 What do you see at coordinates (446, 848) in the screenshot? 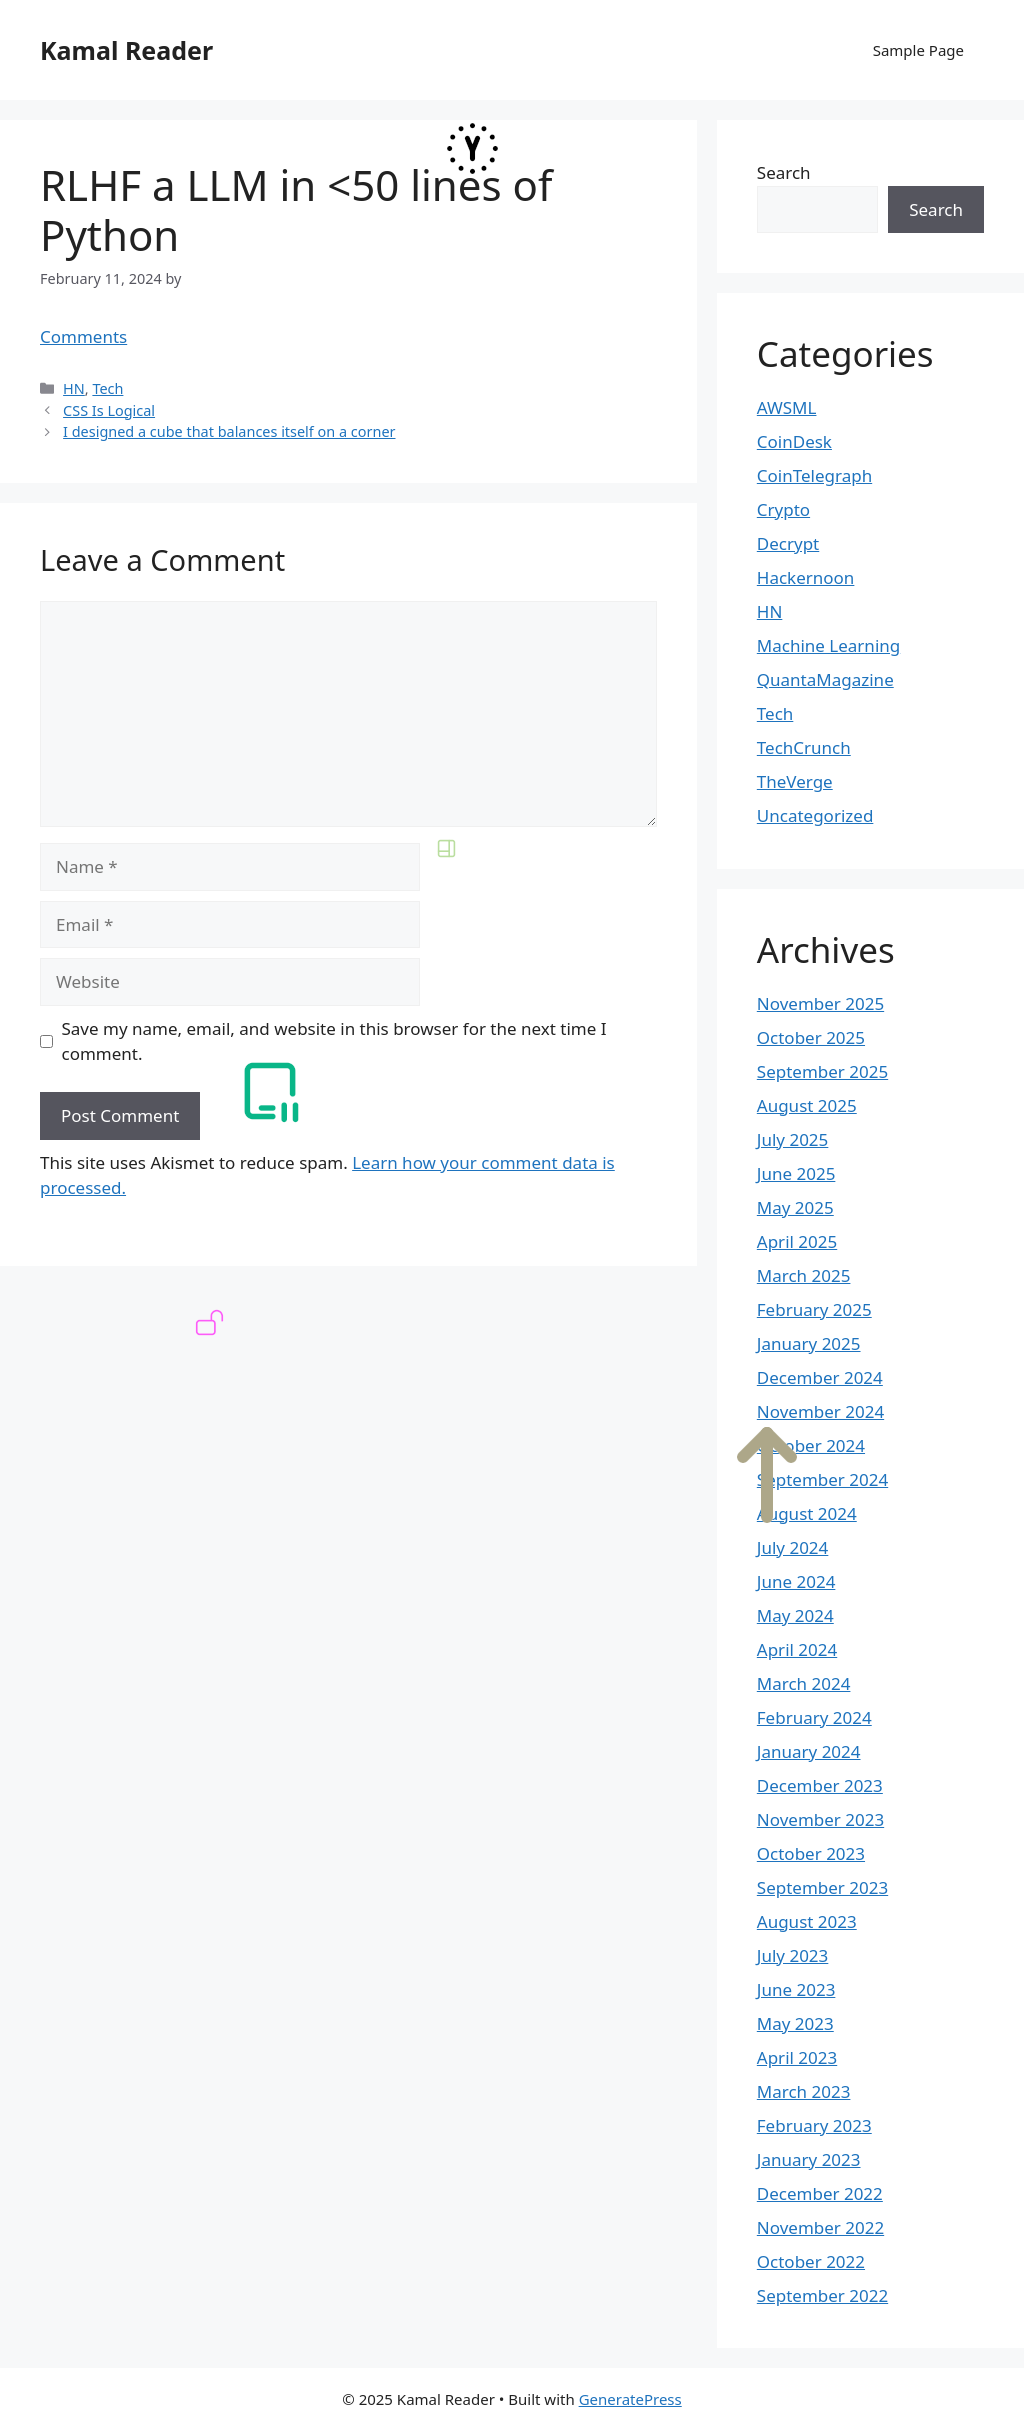
I see `toggle right and bottom panel layout` at bounding box center [446, 848].